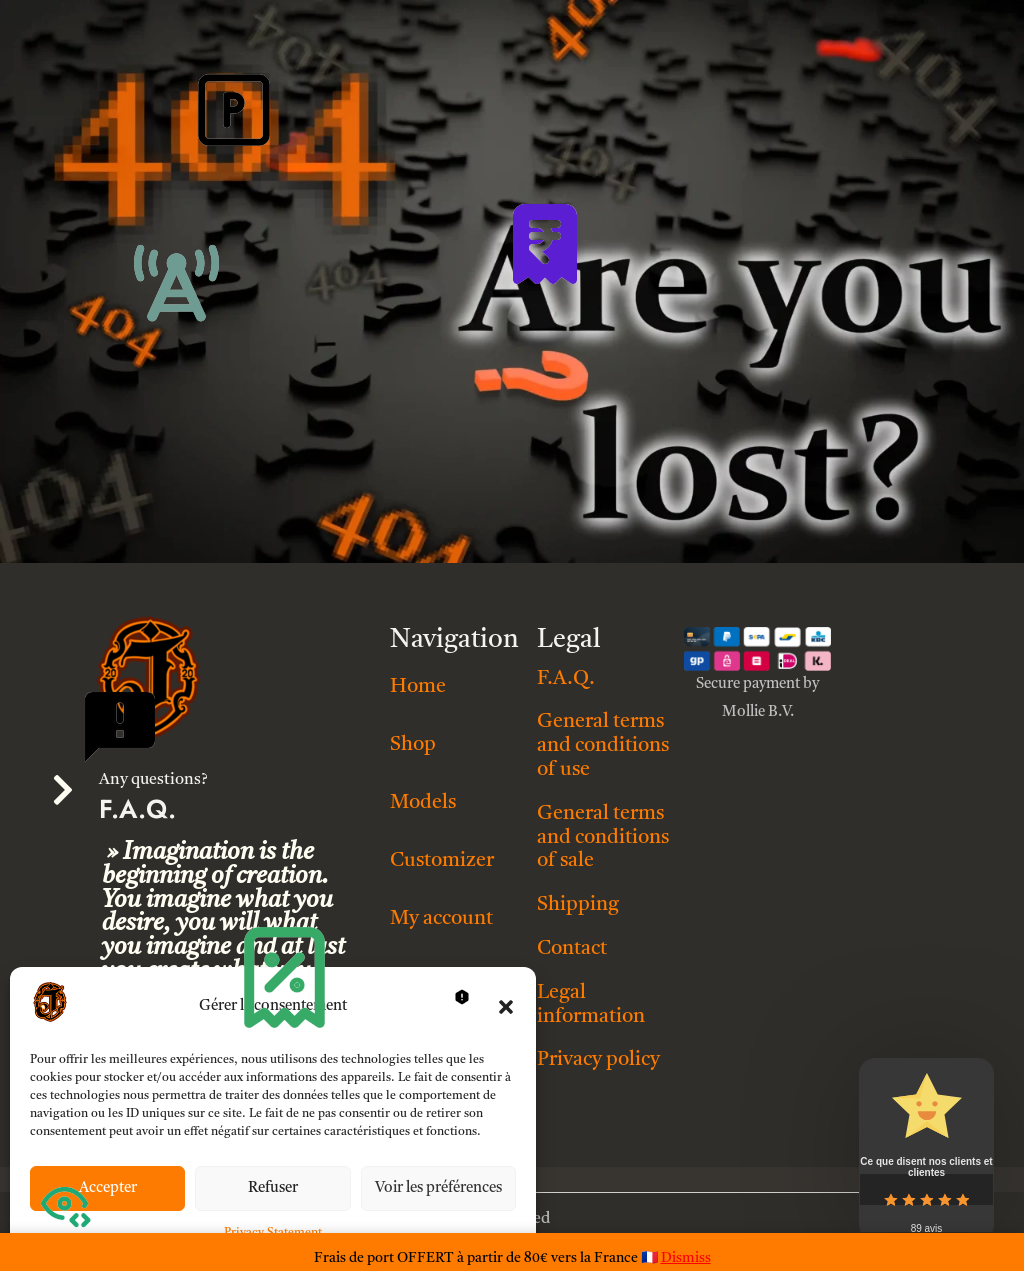 Image resolution: width=1024 pixels, height=1271 pixels. Describe the element at coordinates (234, 110) in the screenshot. I see `parking location or services` at that location.